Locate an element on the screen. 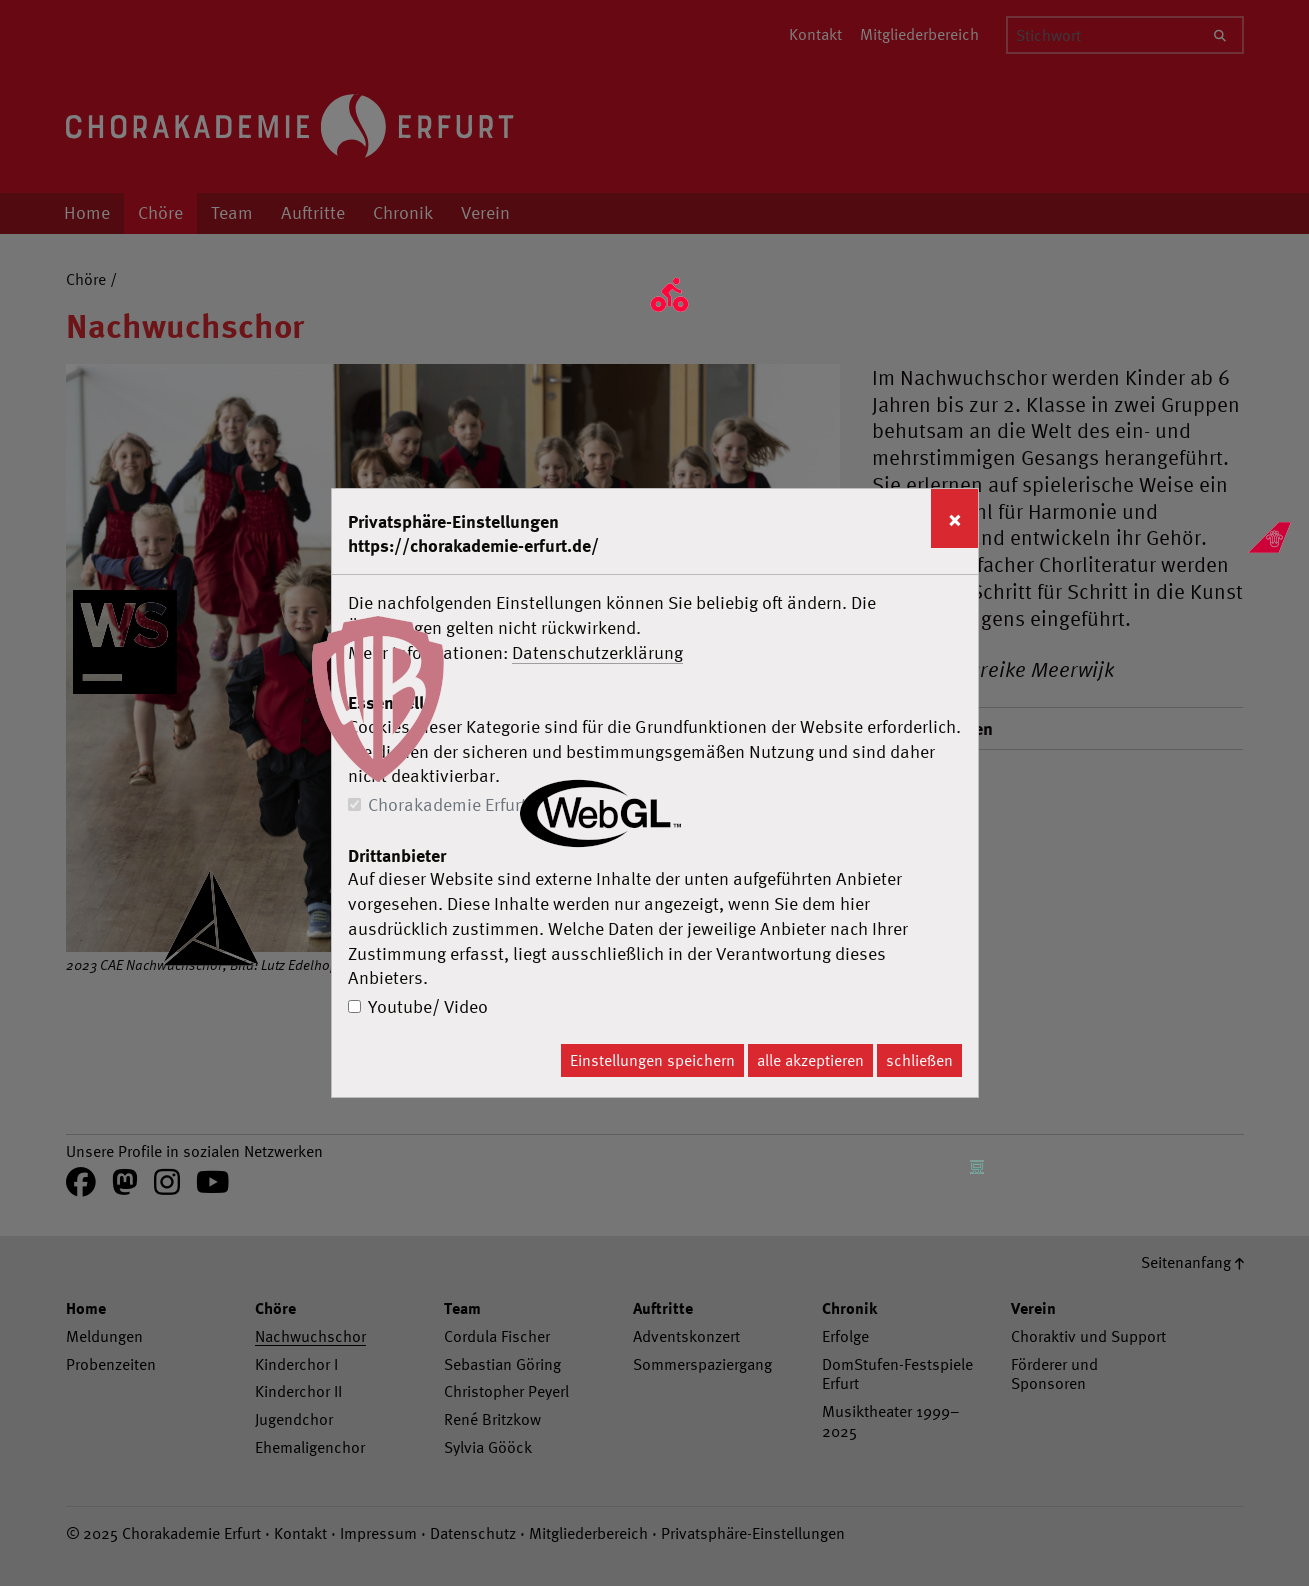  warner bros. official logo is located at coordinates (378, 699).